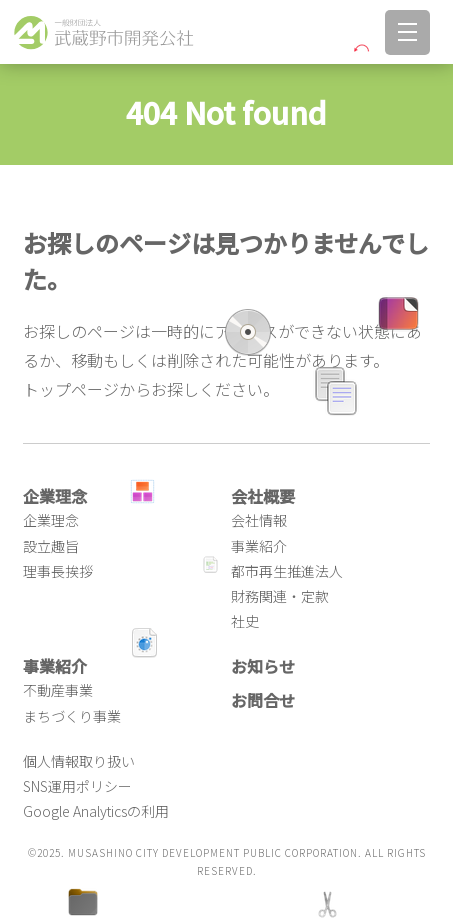  I want to click on indicates a blank CD-R disc ready for burning, so click(248, 332).